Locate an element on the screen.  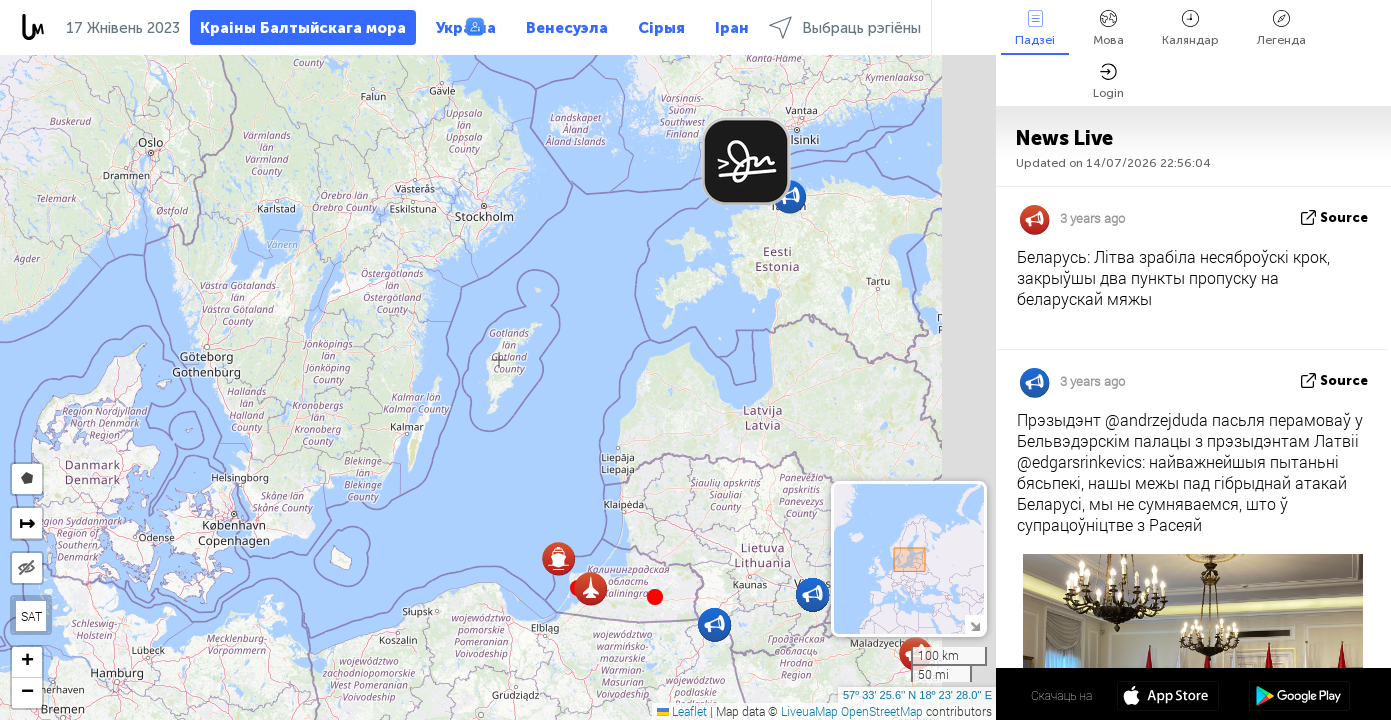
open secretive app for secure key management is located at coordinates (746, 161).